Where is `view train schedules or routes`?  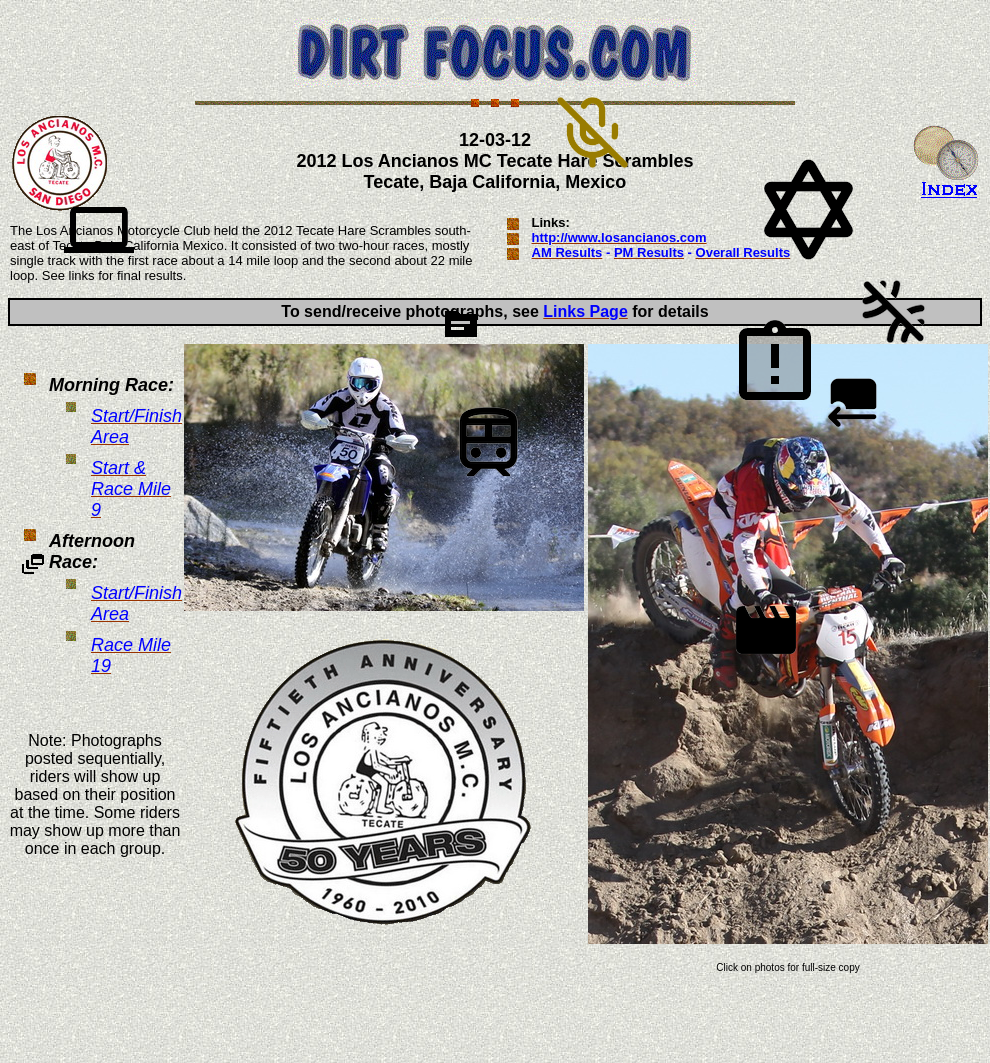
view train schedules or routes is located at coordinates (488, 443).